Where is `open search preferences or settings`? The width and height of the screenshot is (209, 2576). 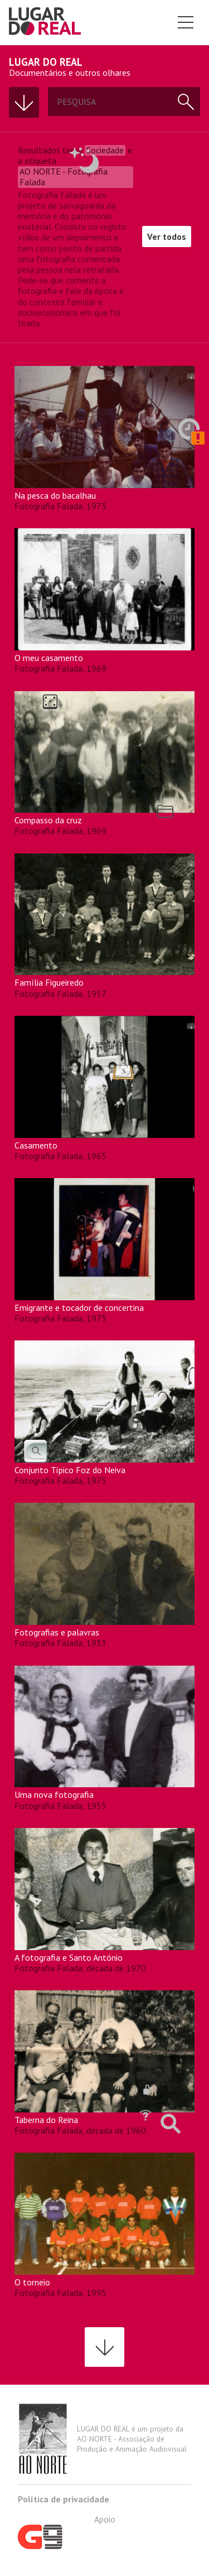 open search preferences or settings is located at coordinates (35, 1451).